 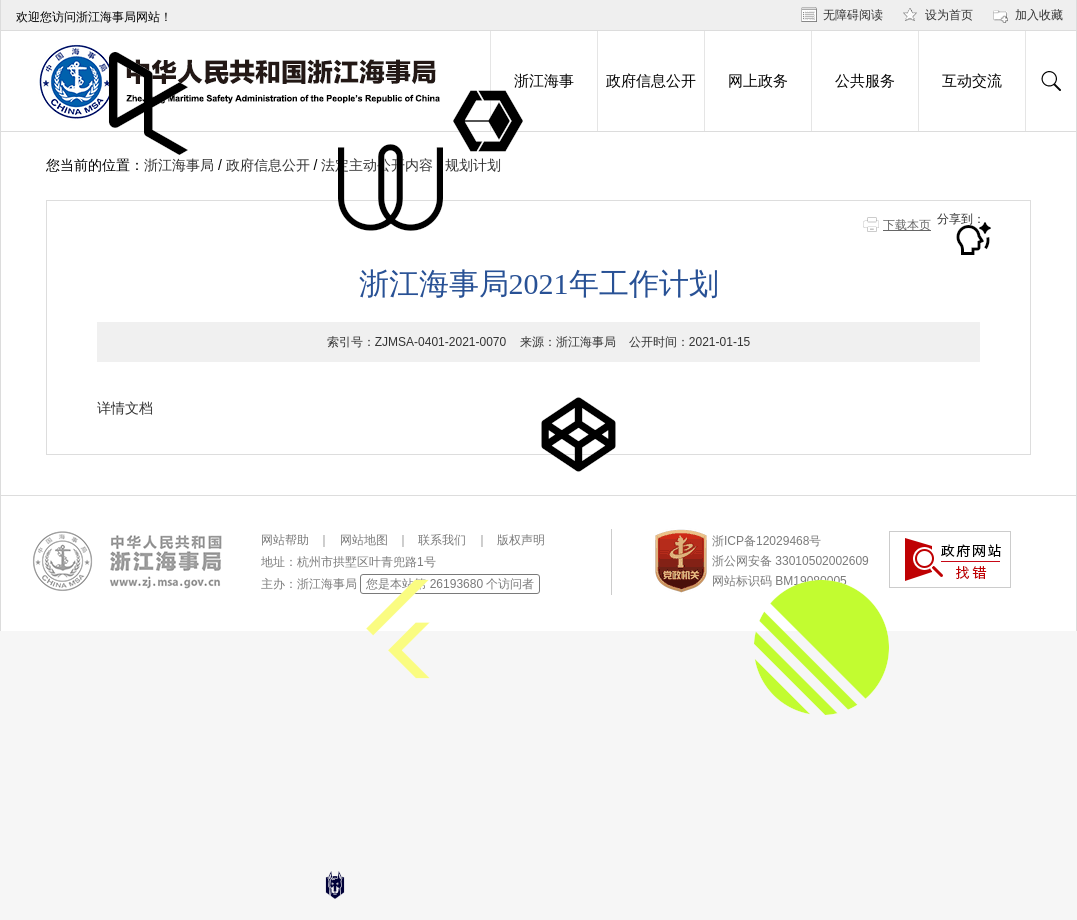 I want to click on open the DataCamp app, so click(x=148, y=103).